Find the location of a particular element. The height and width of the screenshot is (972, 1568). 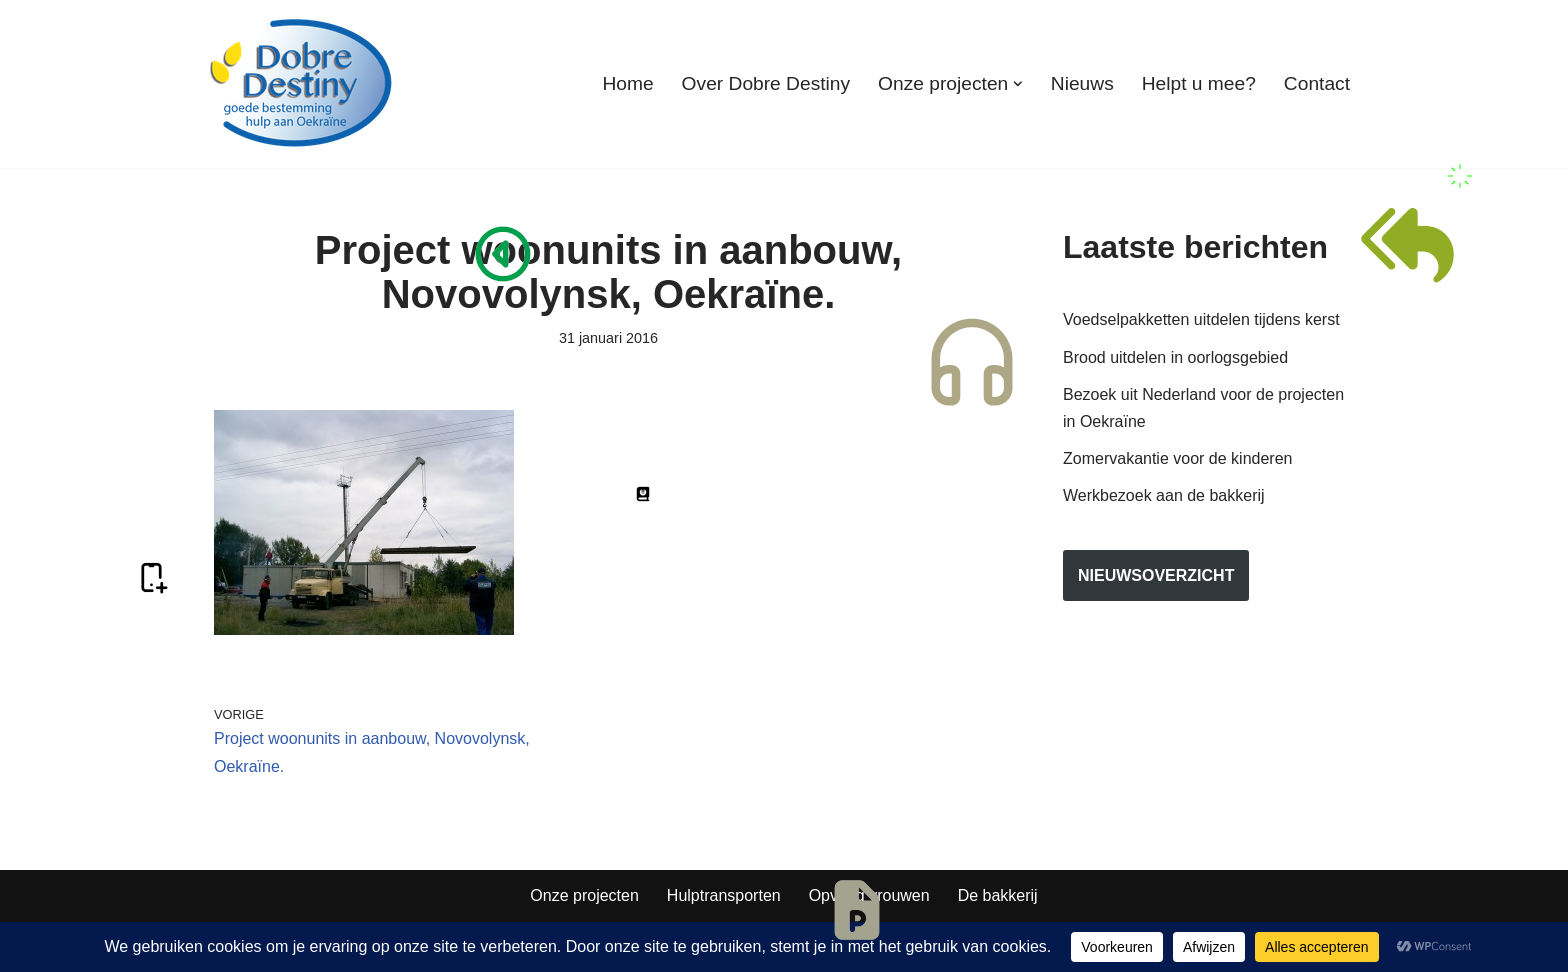

listen to audio or music is located at coordinates (972, 365).